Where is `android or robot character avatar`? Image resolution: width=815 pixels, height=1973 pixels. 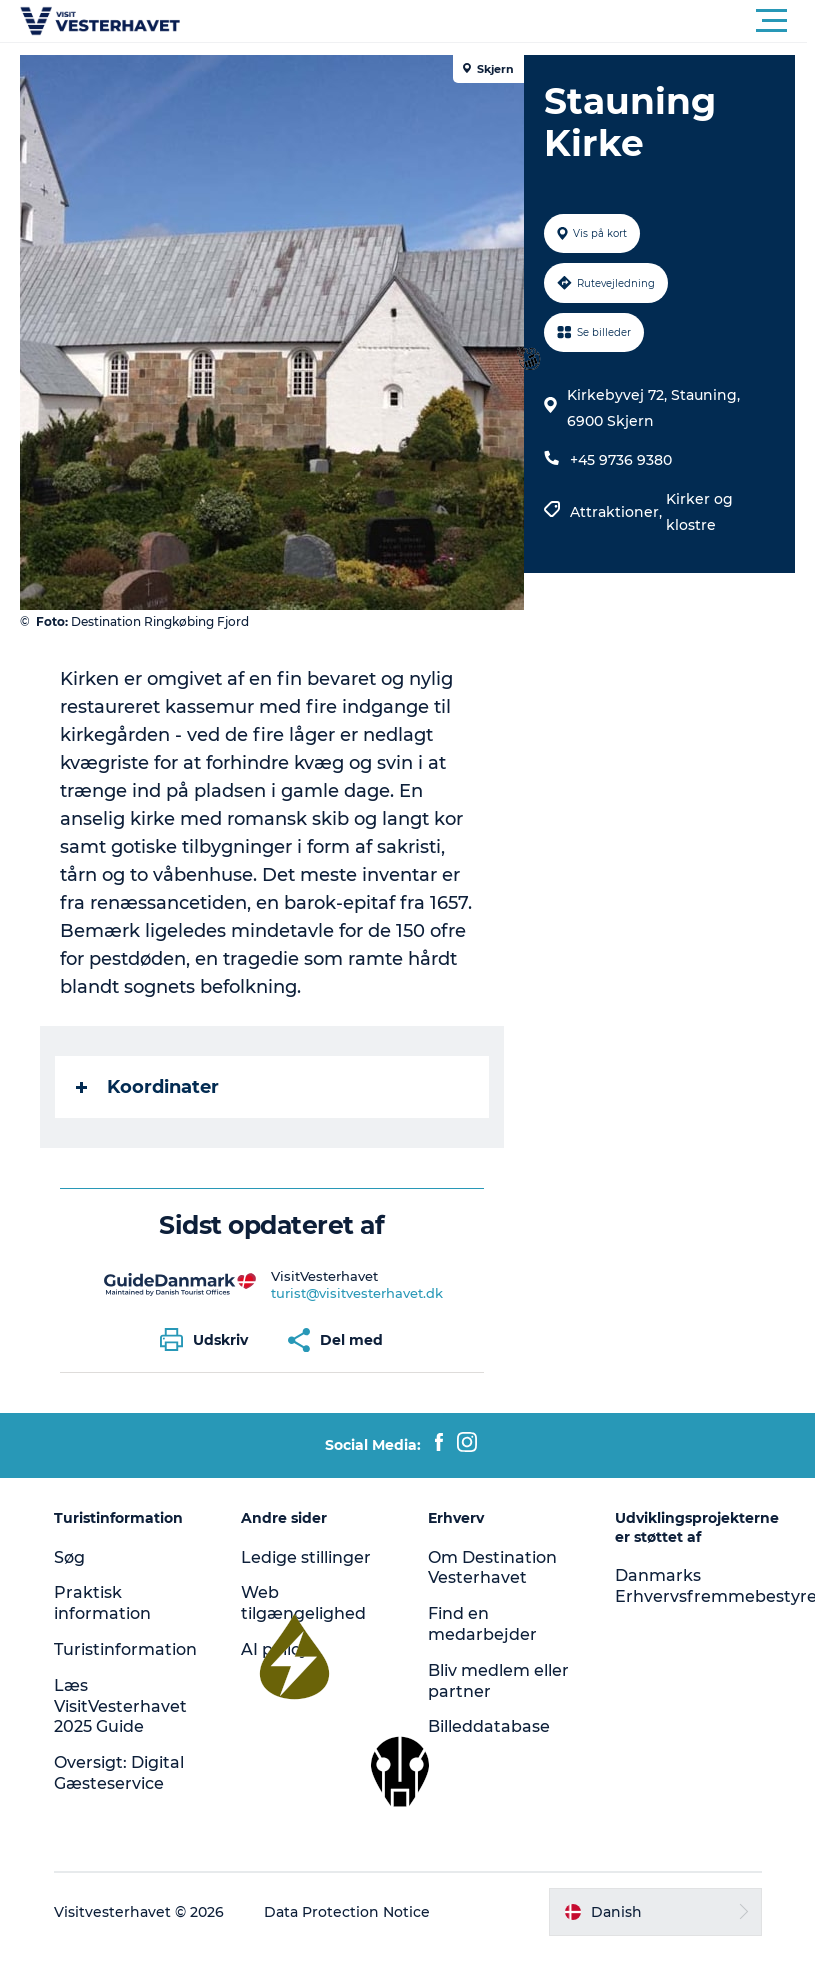
android or robot character avatar is located at coordinates (400, 1772).